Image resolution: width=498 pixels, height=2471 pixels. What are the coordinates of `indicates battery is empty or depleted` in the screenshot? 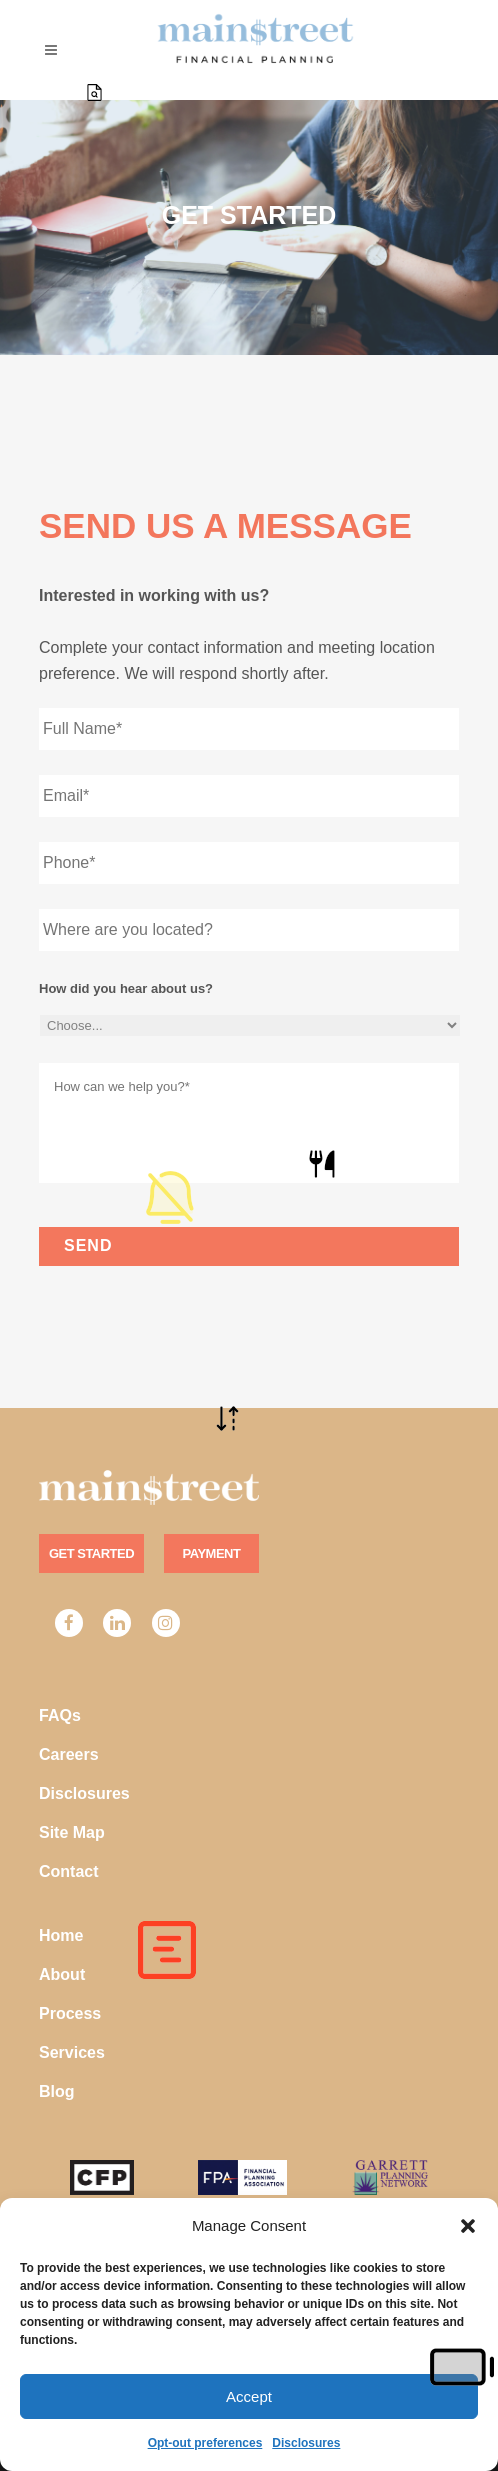 It's located at (461, 2367).